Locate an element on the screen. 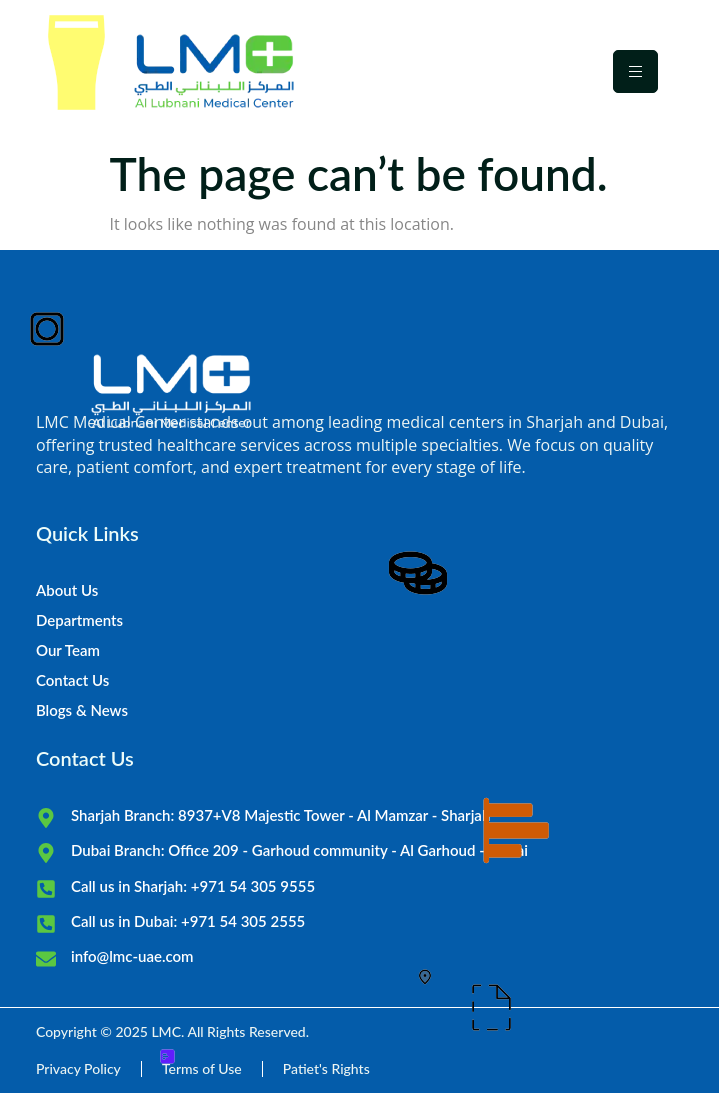 The image size is (719, 1093). view or select a location on the map is located at coordinates (425, 977).